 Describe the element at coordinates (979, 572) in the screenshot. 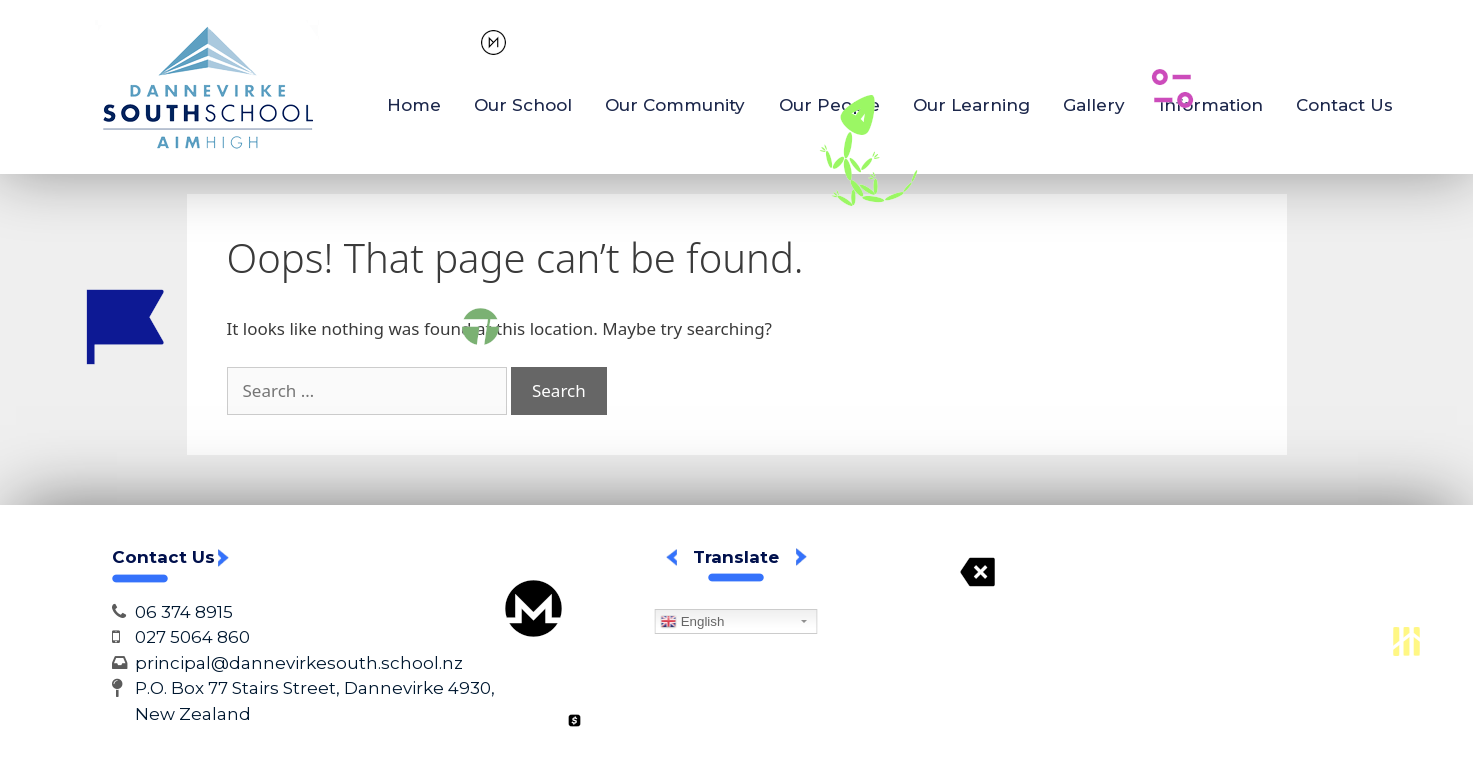

I see `delete previous character or backspace` at that location.